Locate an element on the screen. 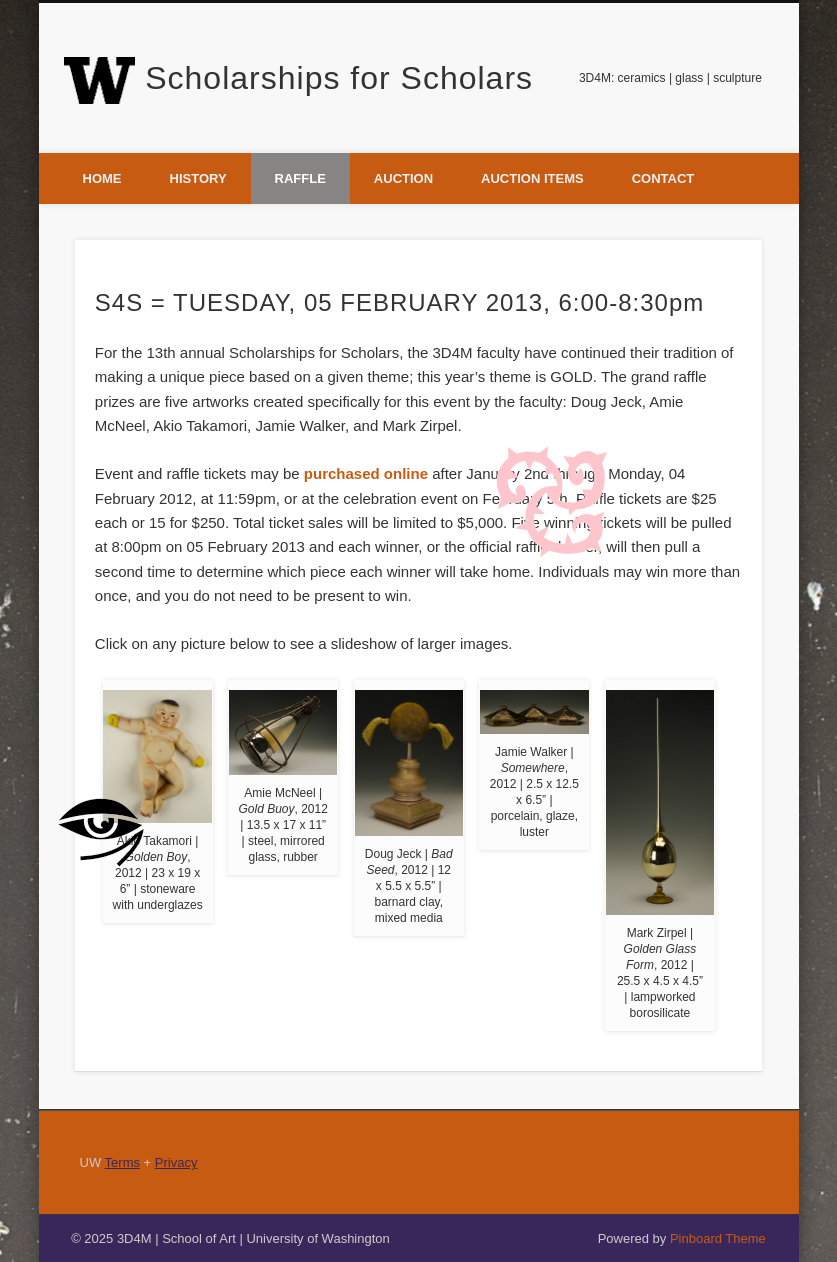 The height and width of the screenshot is (1262, 837). represents a curse or debuff status effect is located at coordinates (552, 502).